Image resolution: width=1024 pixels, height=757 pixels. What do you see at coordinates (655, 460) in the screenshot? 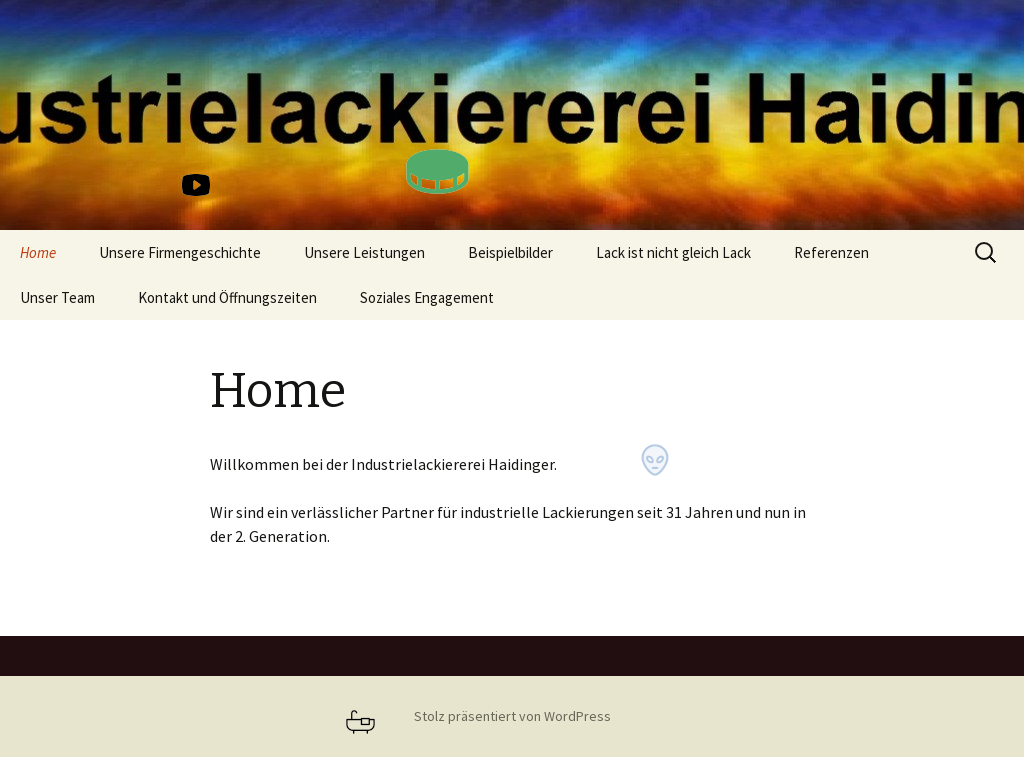
I see `indicates sci-fi or extraterrestrial content` at bounding box center [655, 460].